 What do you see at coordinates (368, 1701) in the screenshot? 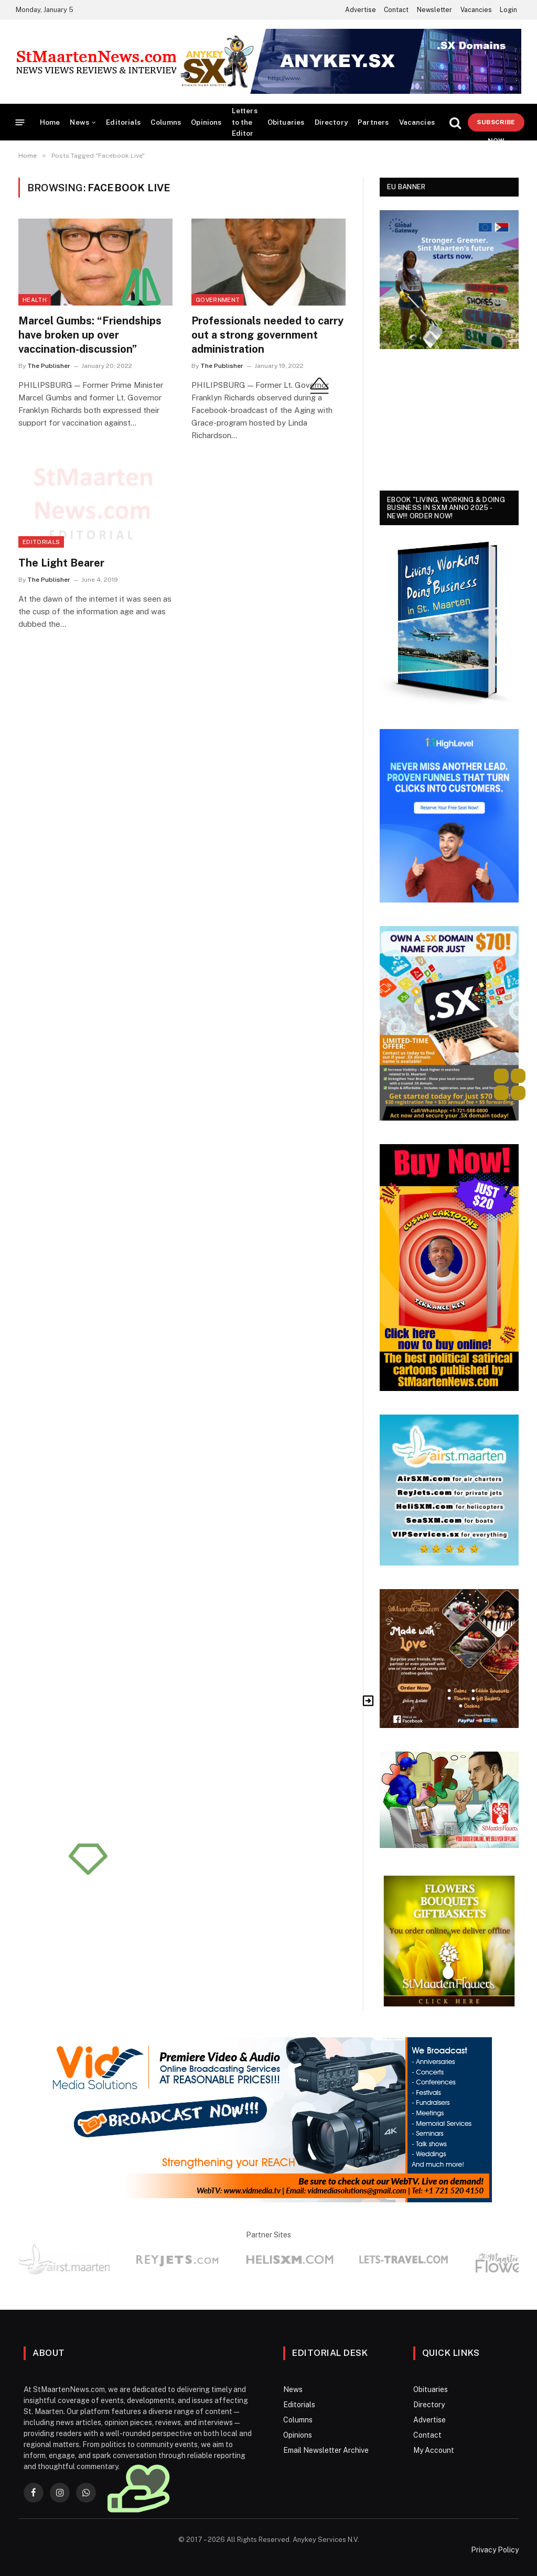
I see `navigate to the next screen or step` at bounding box center [368, 1701].